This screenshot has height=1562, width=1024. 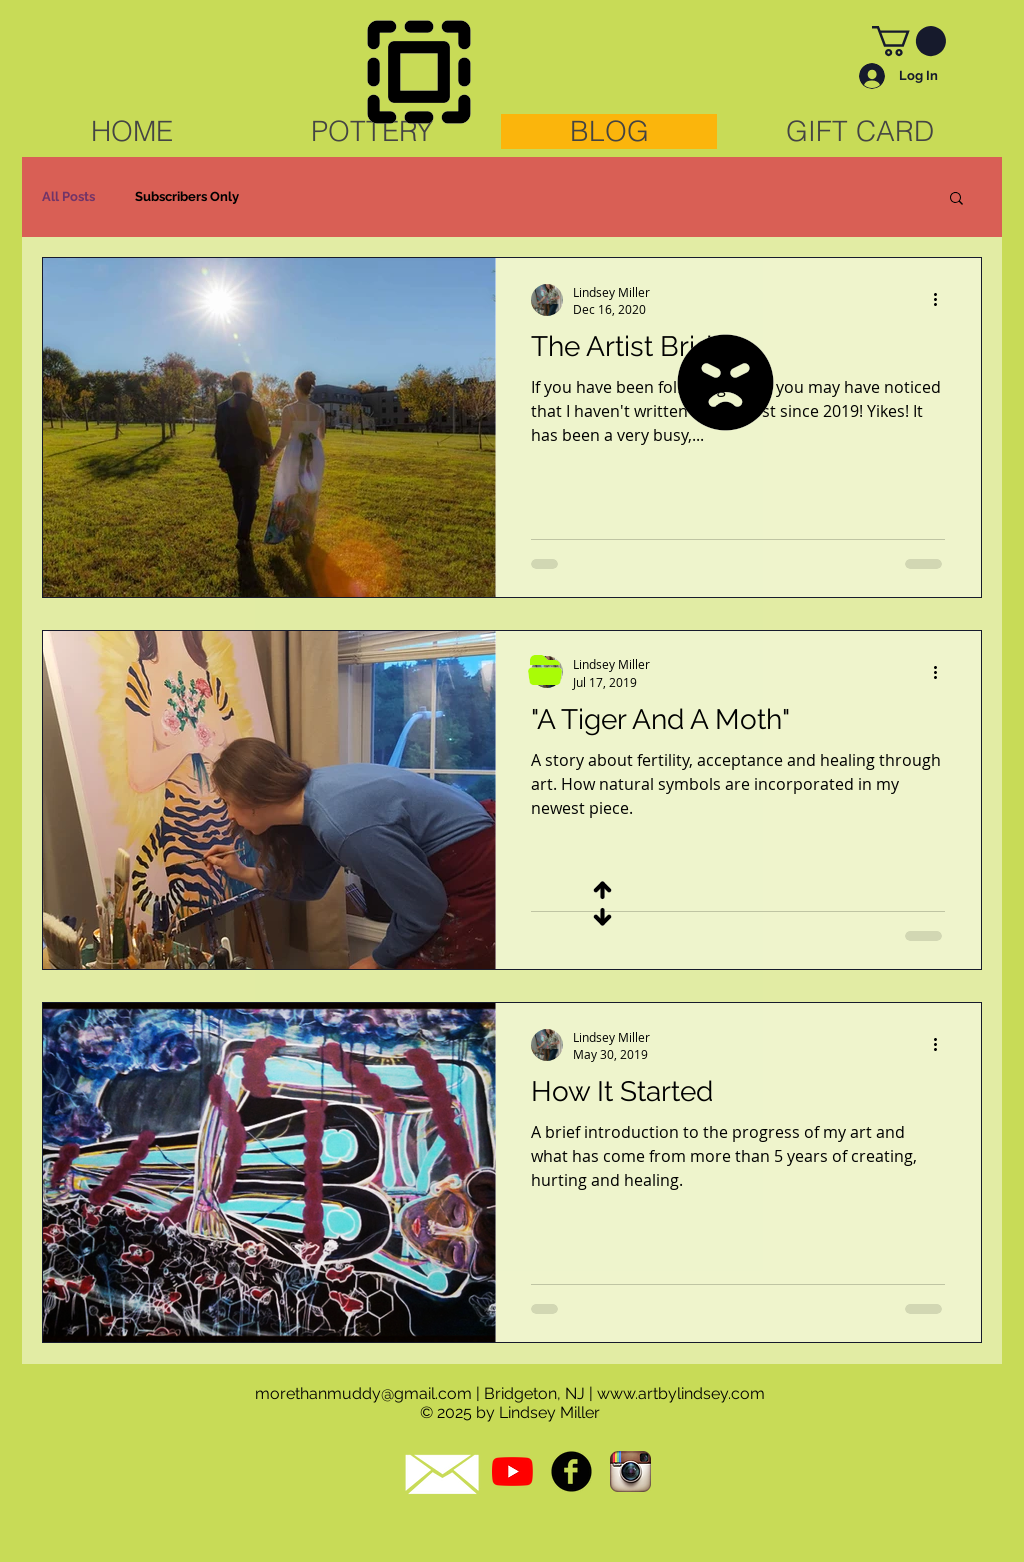 What do you see at coordinates (545, 670) in the screenshot?
I see `open folder to view contents` at bounding box center [545, 670].